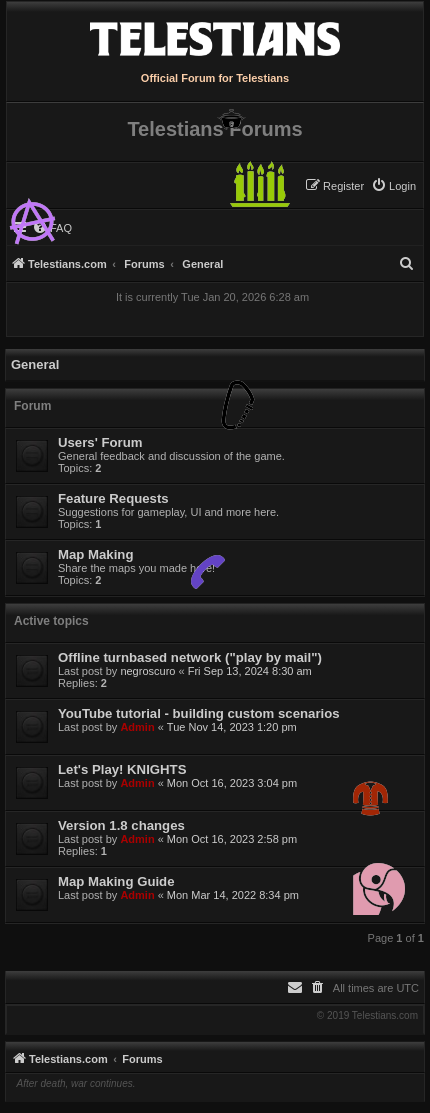  What do you see at coordinates (370, 798) in the screenshot?
I see `view clothing or apparel items` at bounding box center [370, 798].